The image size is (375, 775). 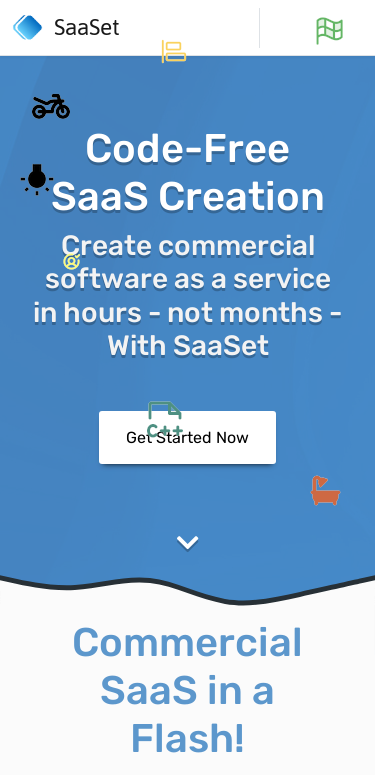 What do you see at coordinates (328, 30) in the screenshot?
I see `indicates finish line or goal completion` at bounding box center [328, 30].